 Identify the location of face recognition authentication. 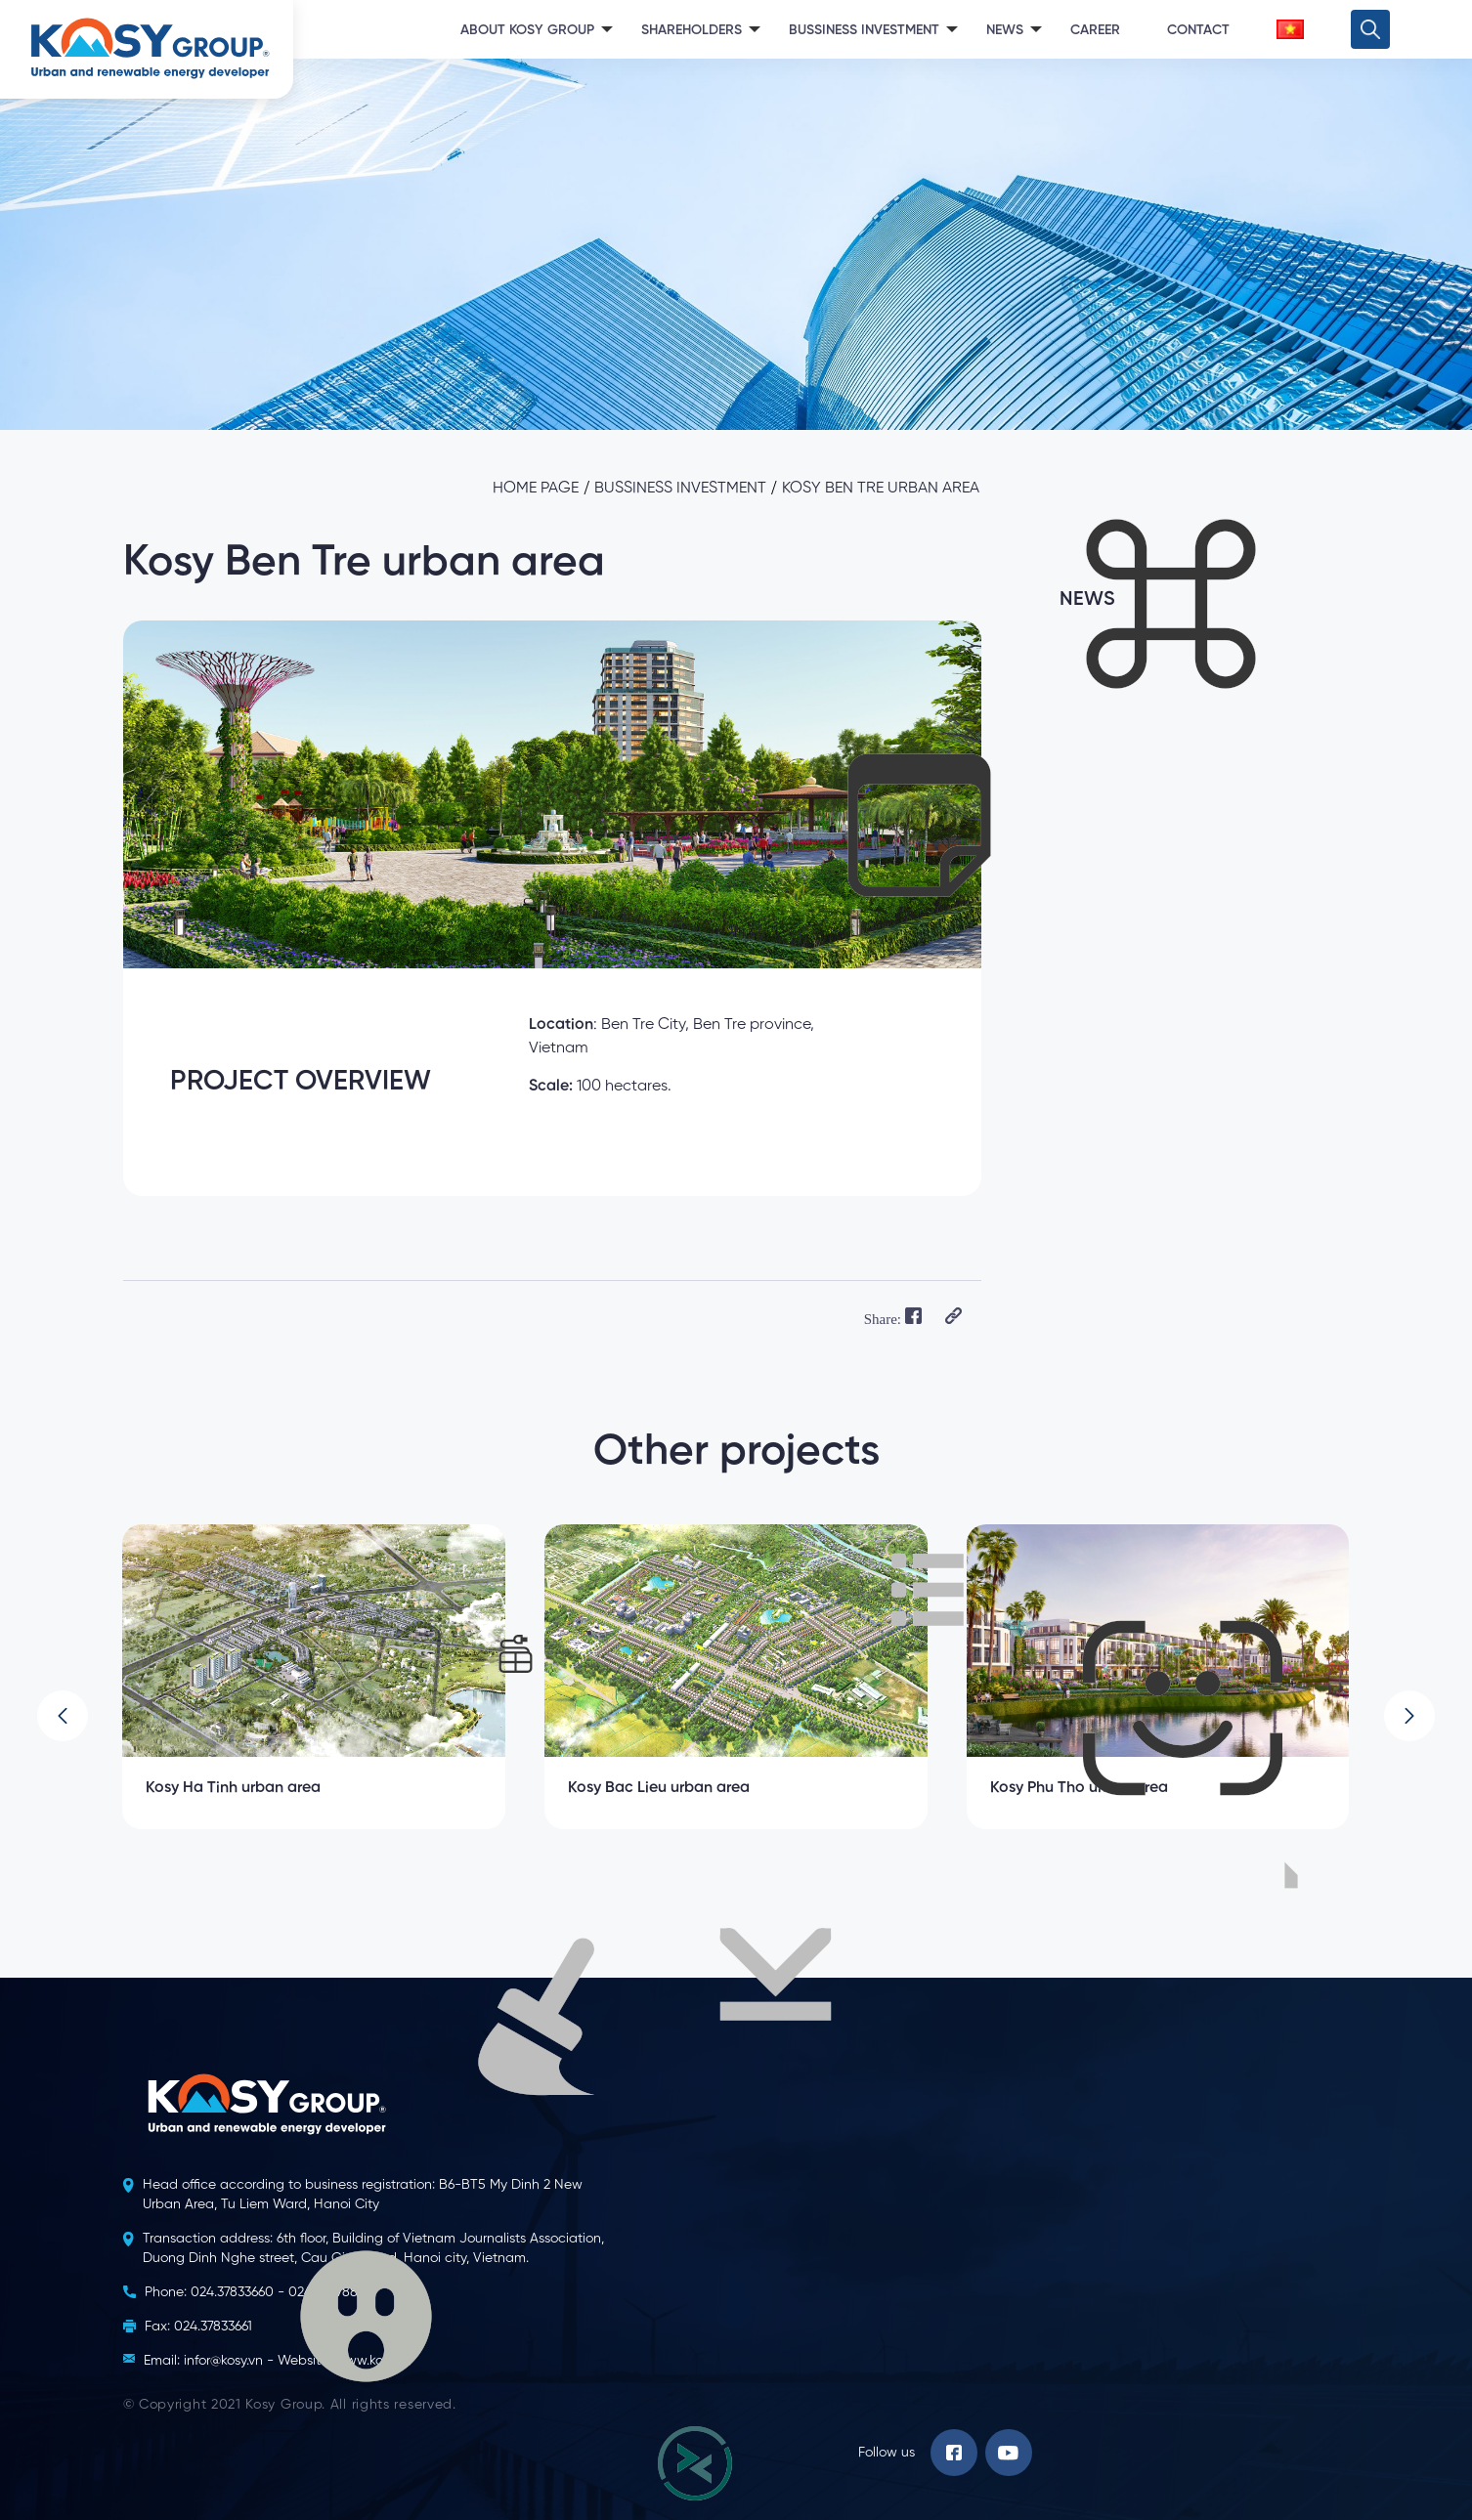
(1183, 1708).